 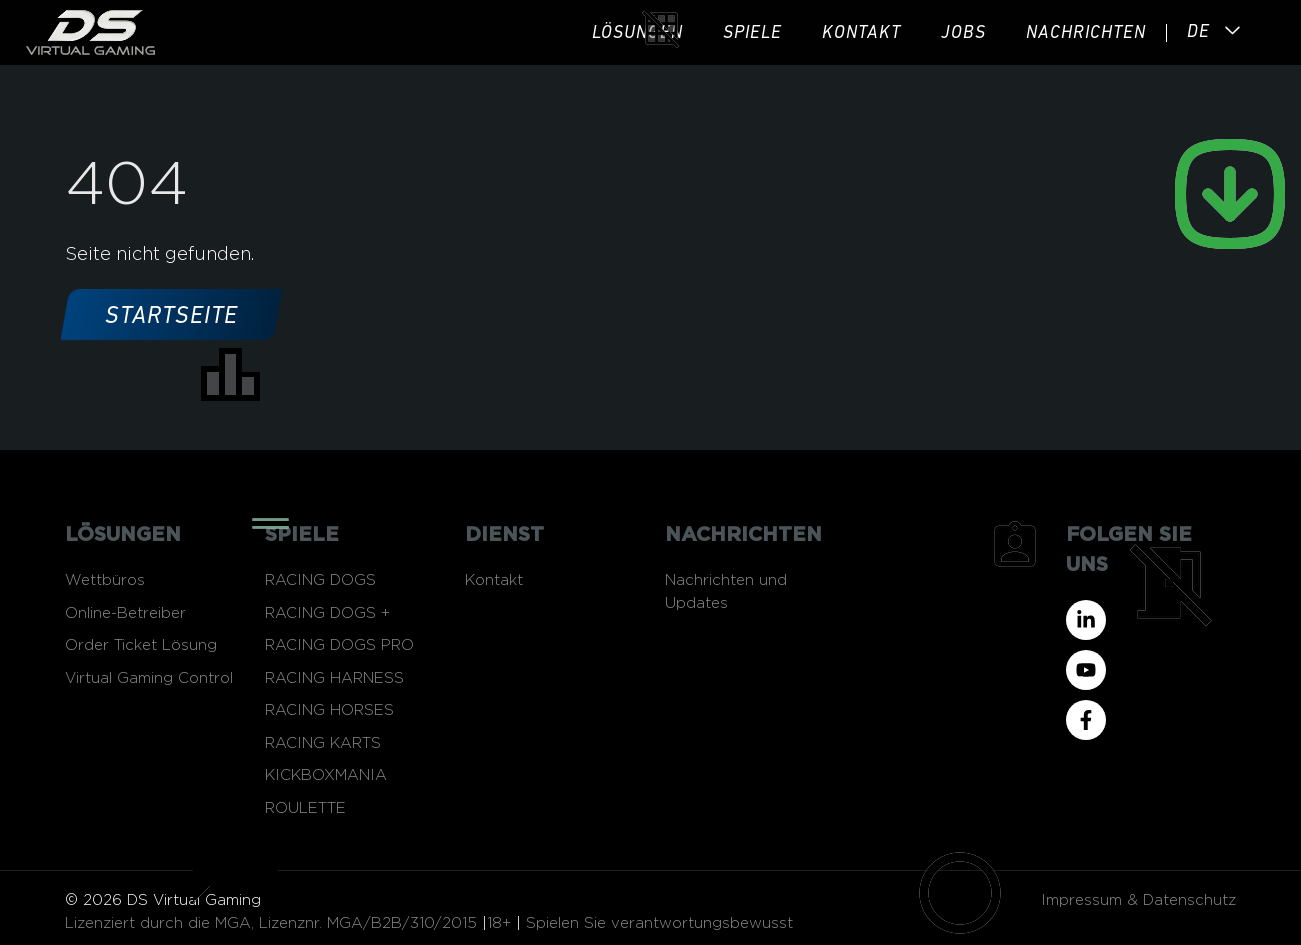 What do you see at coordinates (235, 860) in the screenshot?
I see `view text messages` at bounding box center [235, 860].